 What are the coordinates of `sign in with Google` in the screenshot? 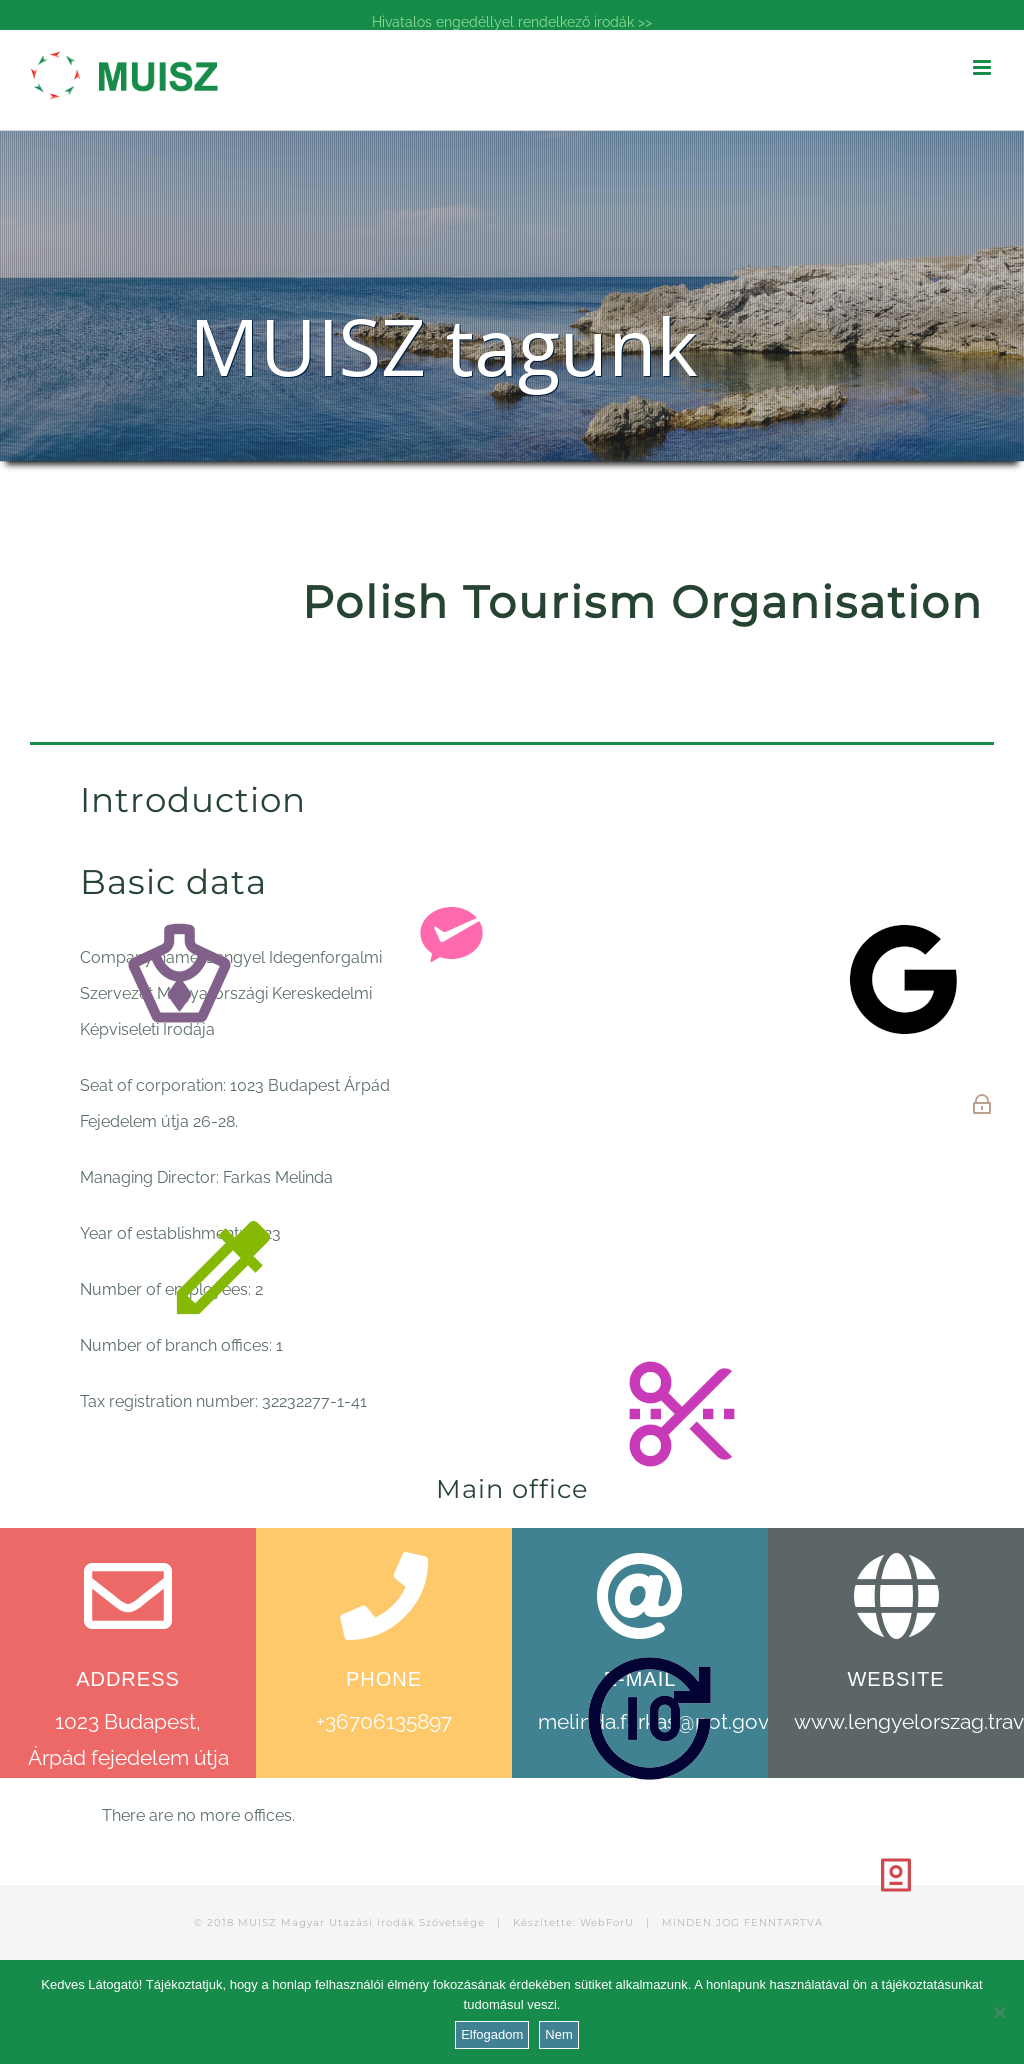 It's located at (904, 979).